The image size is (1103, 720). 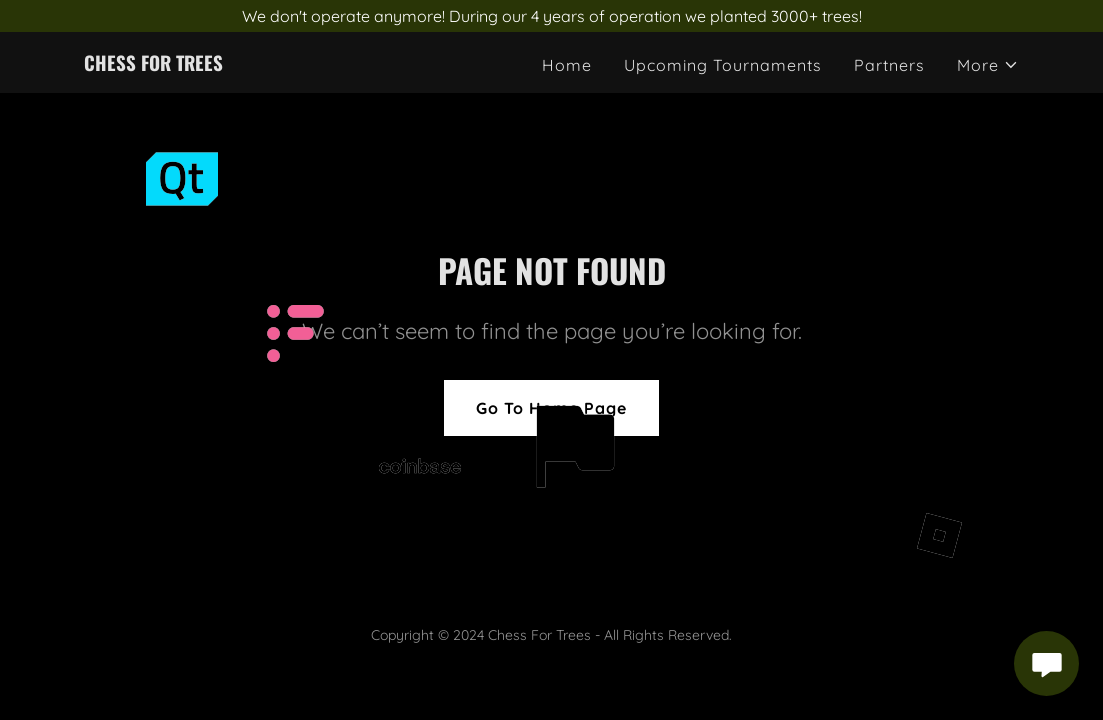 What do you see at coordinates (420, 466) in the screenshot?
I see `open the Coinbase app` at bounding box center [420, 466].